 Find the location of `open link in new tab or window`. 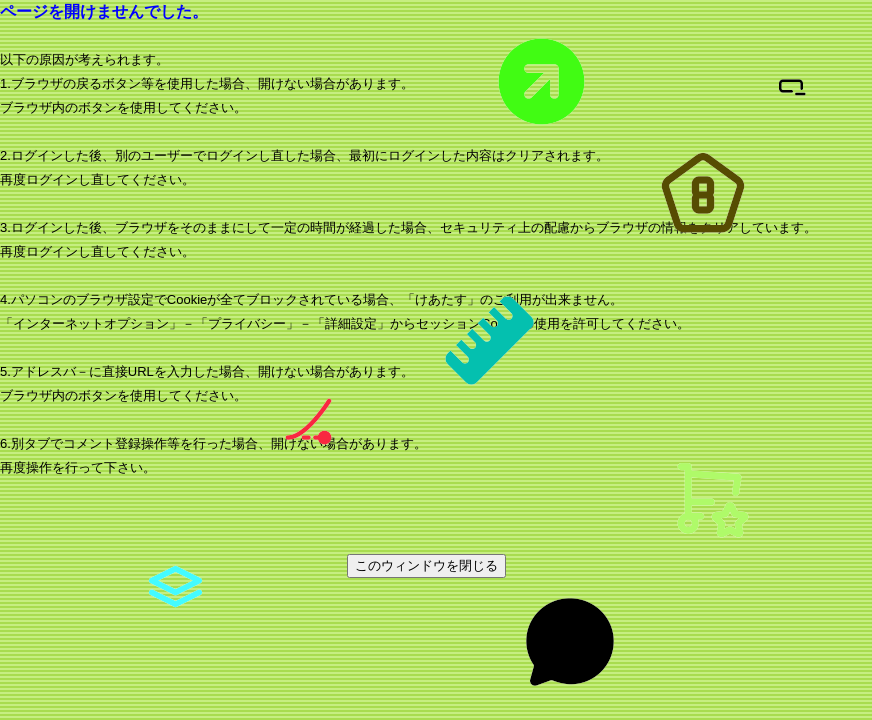

open link in new tab or window is located at coordinates (541, 81).